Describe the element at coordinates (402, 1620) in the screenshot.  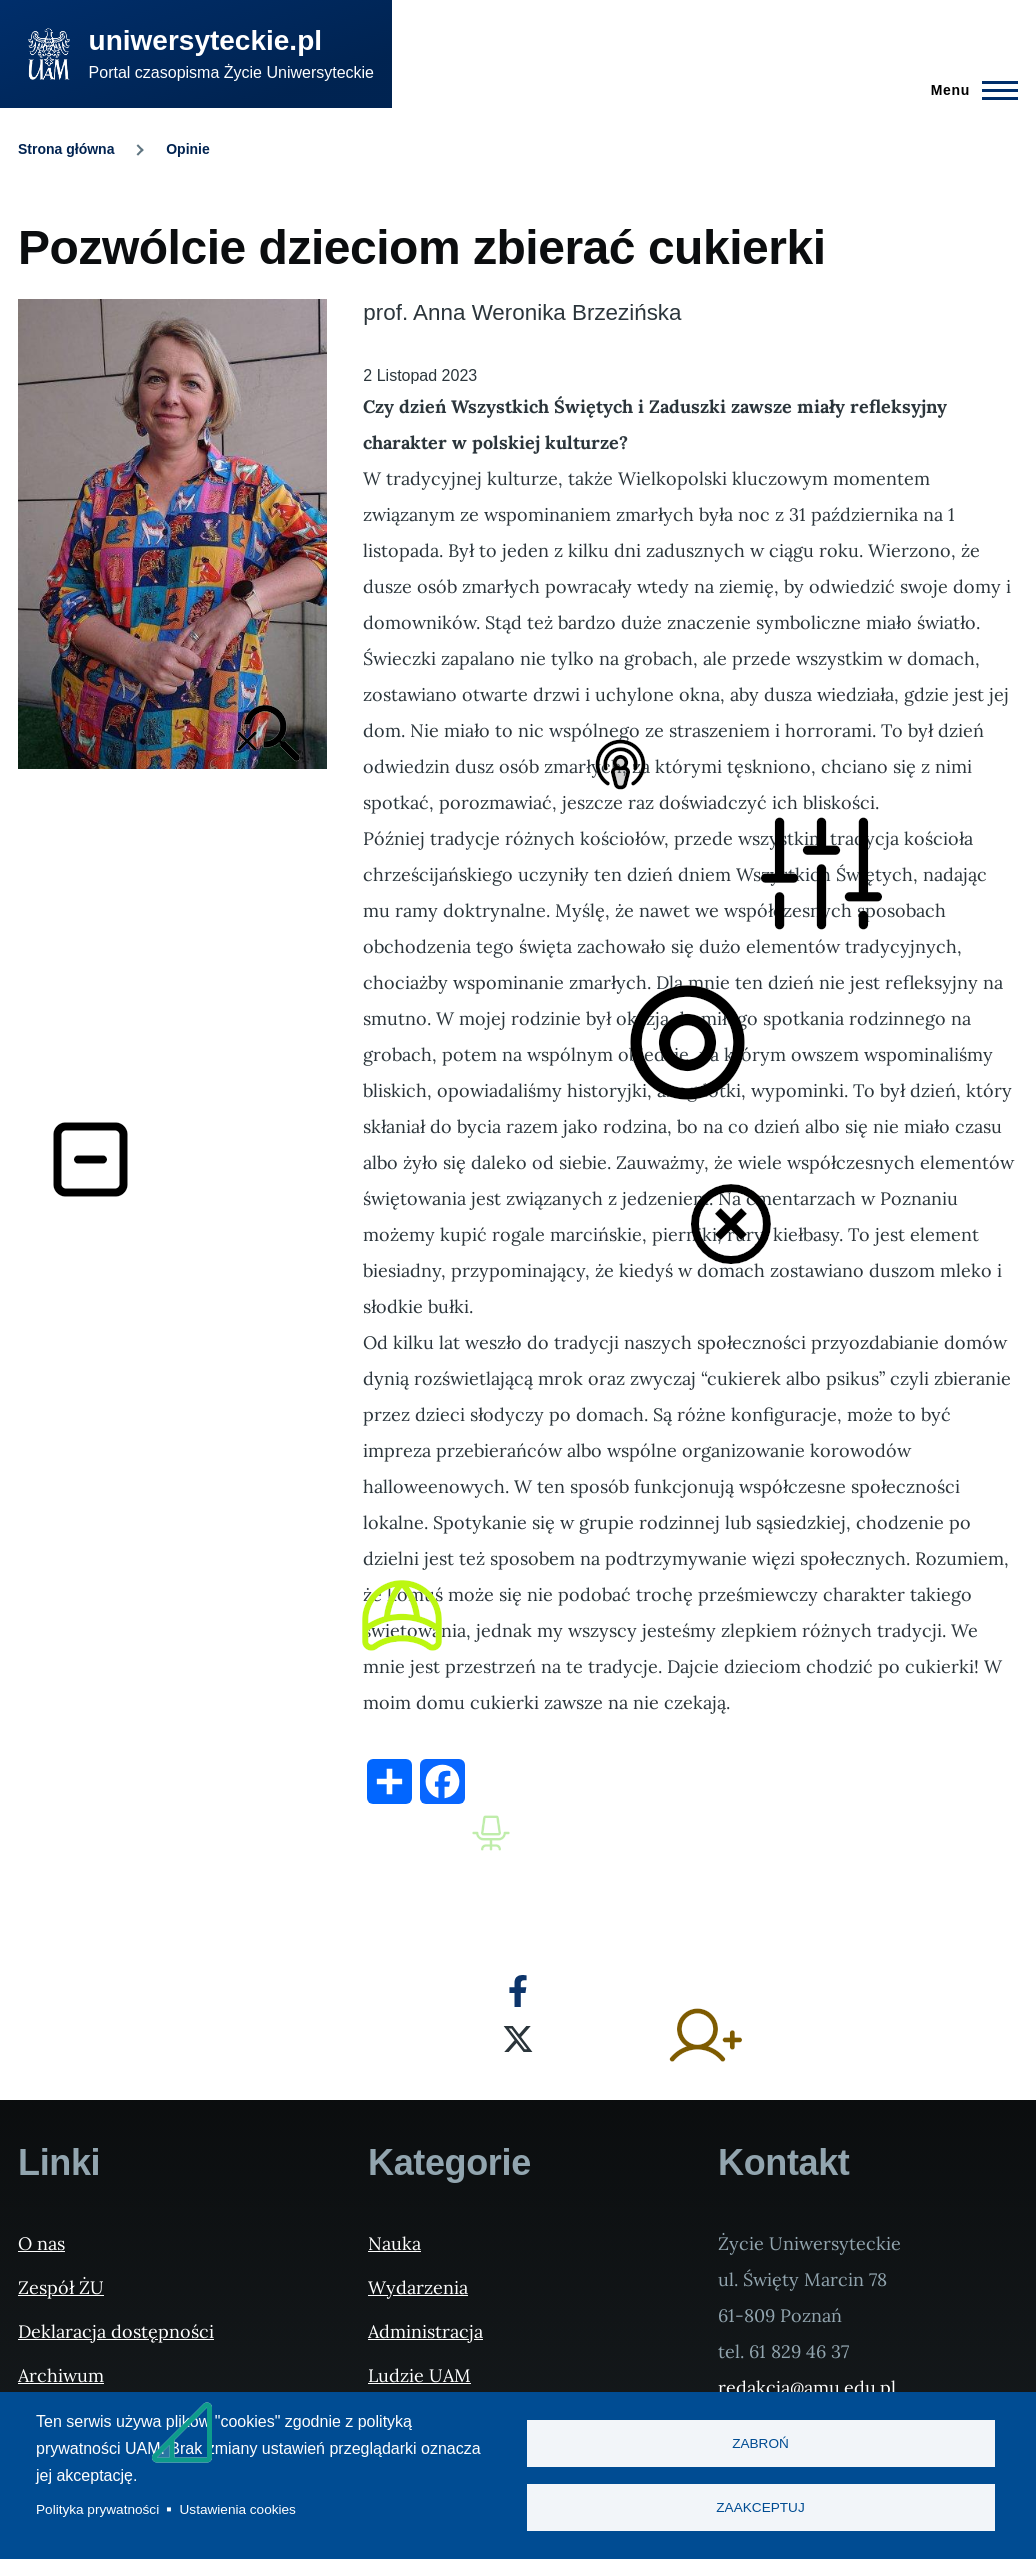
I see `browse hats or headwear category` at that location.